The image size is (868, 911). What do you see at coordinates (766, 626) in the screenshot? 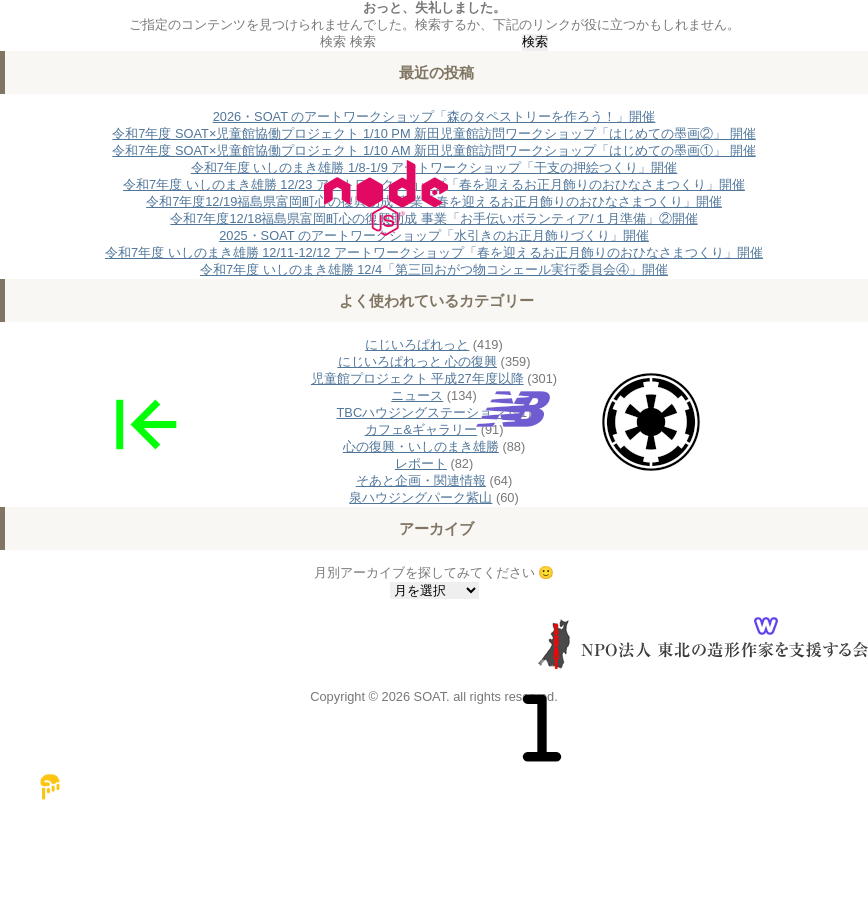
I see `weebly website builder logo` at bounding box center [766, 626].